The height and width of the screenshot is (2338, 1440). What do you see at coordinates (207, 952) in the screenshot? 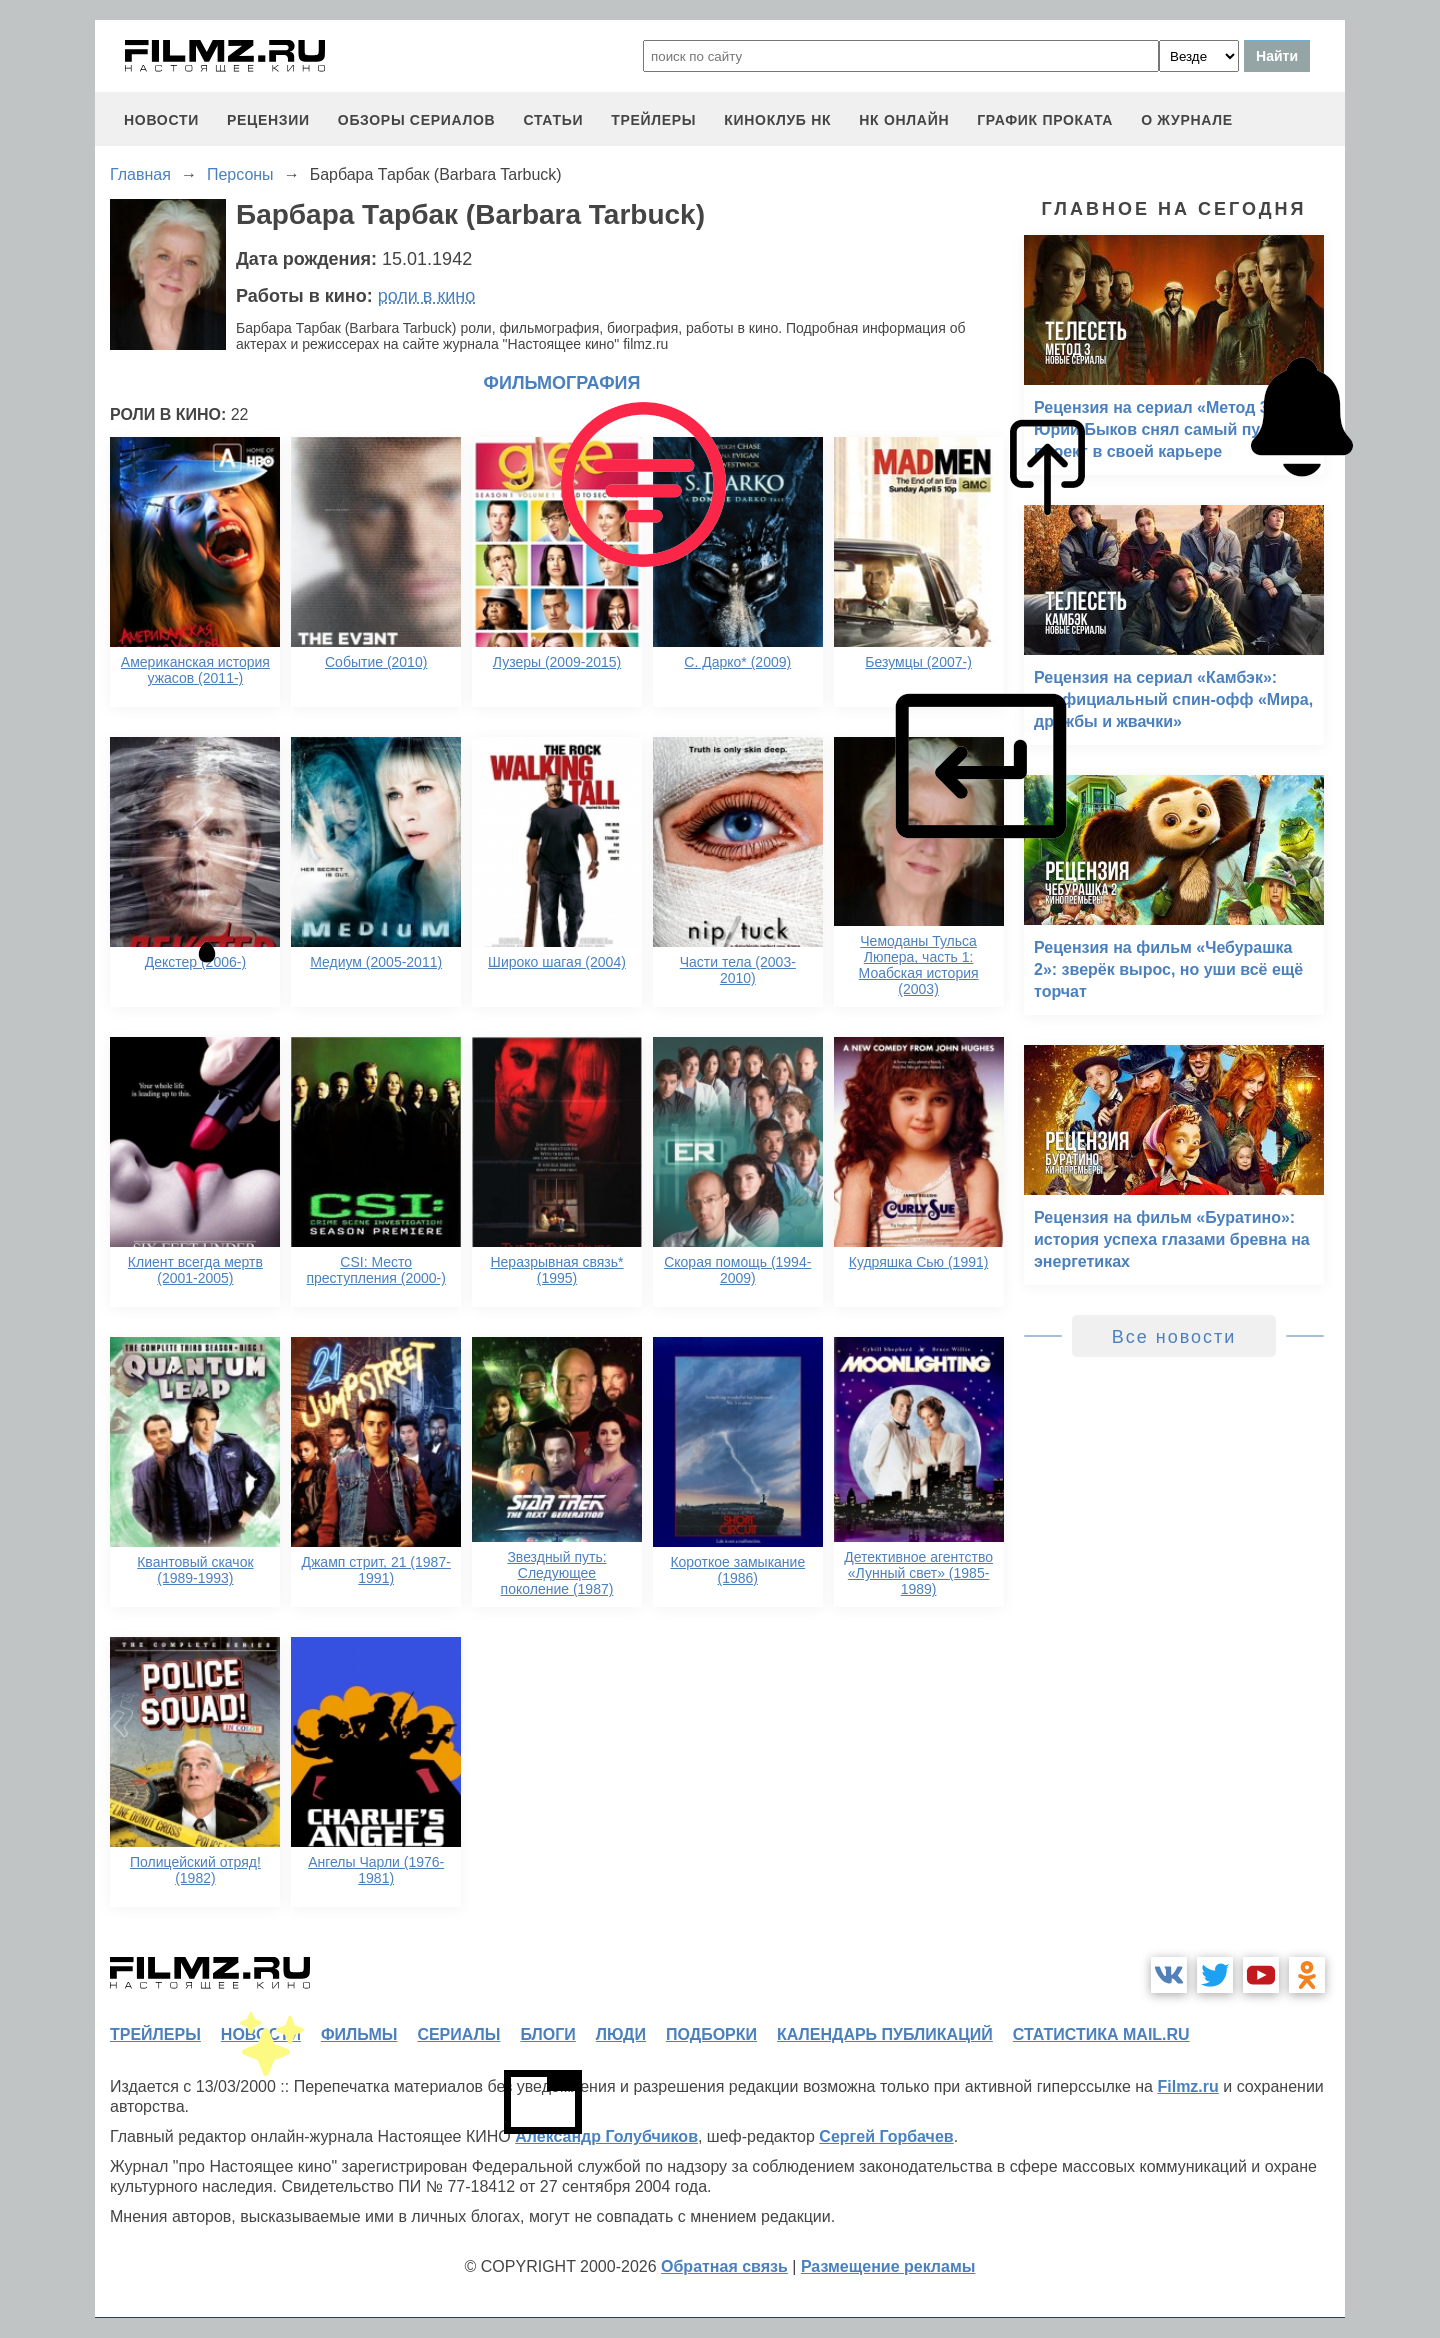
I see `indicates egg or egg-related content` at bounding box center [207, 952].